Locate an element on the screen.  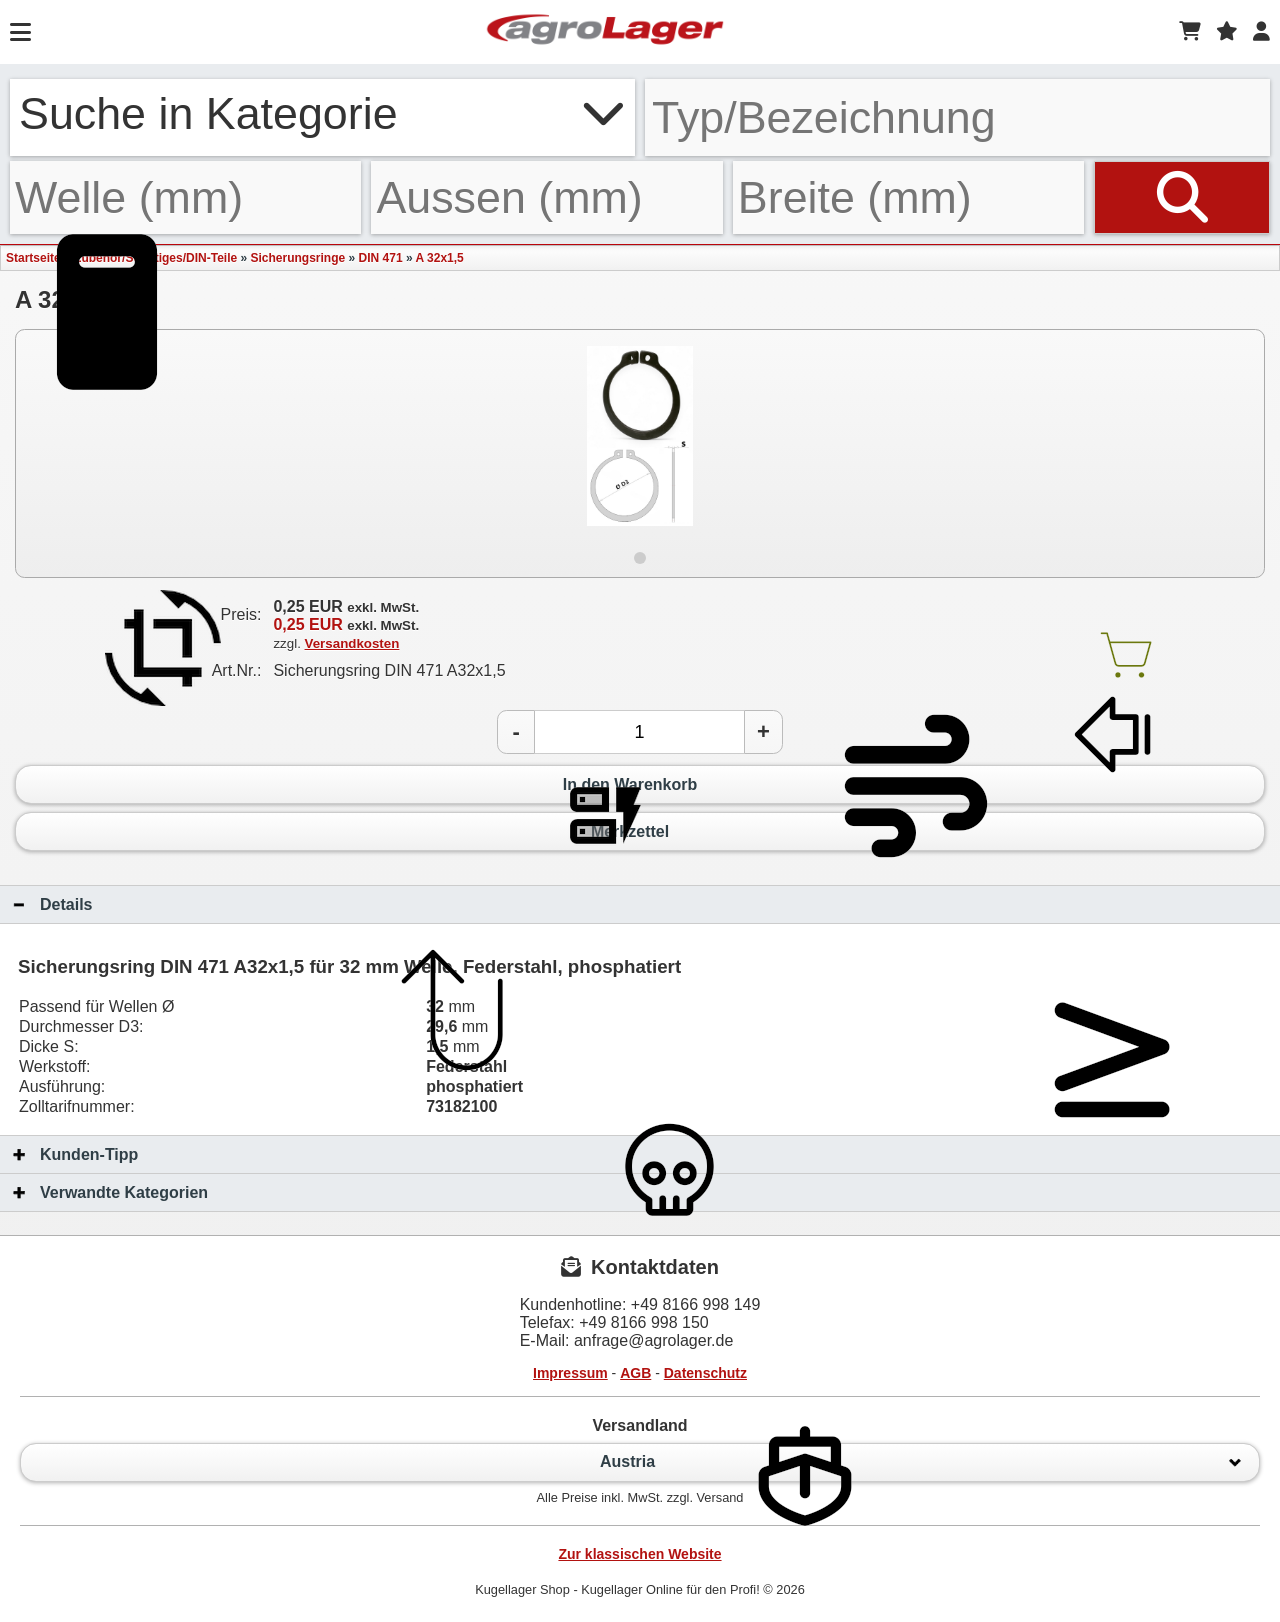
access dynamic form builder is located at coordinates (605, 815).